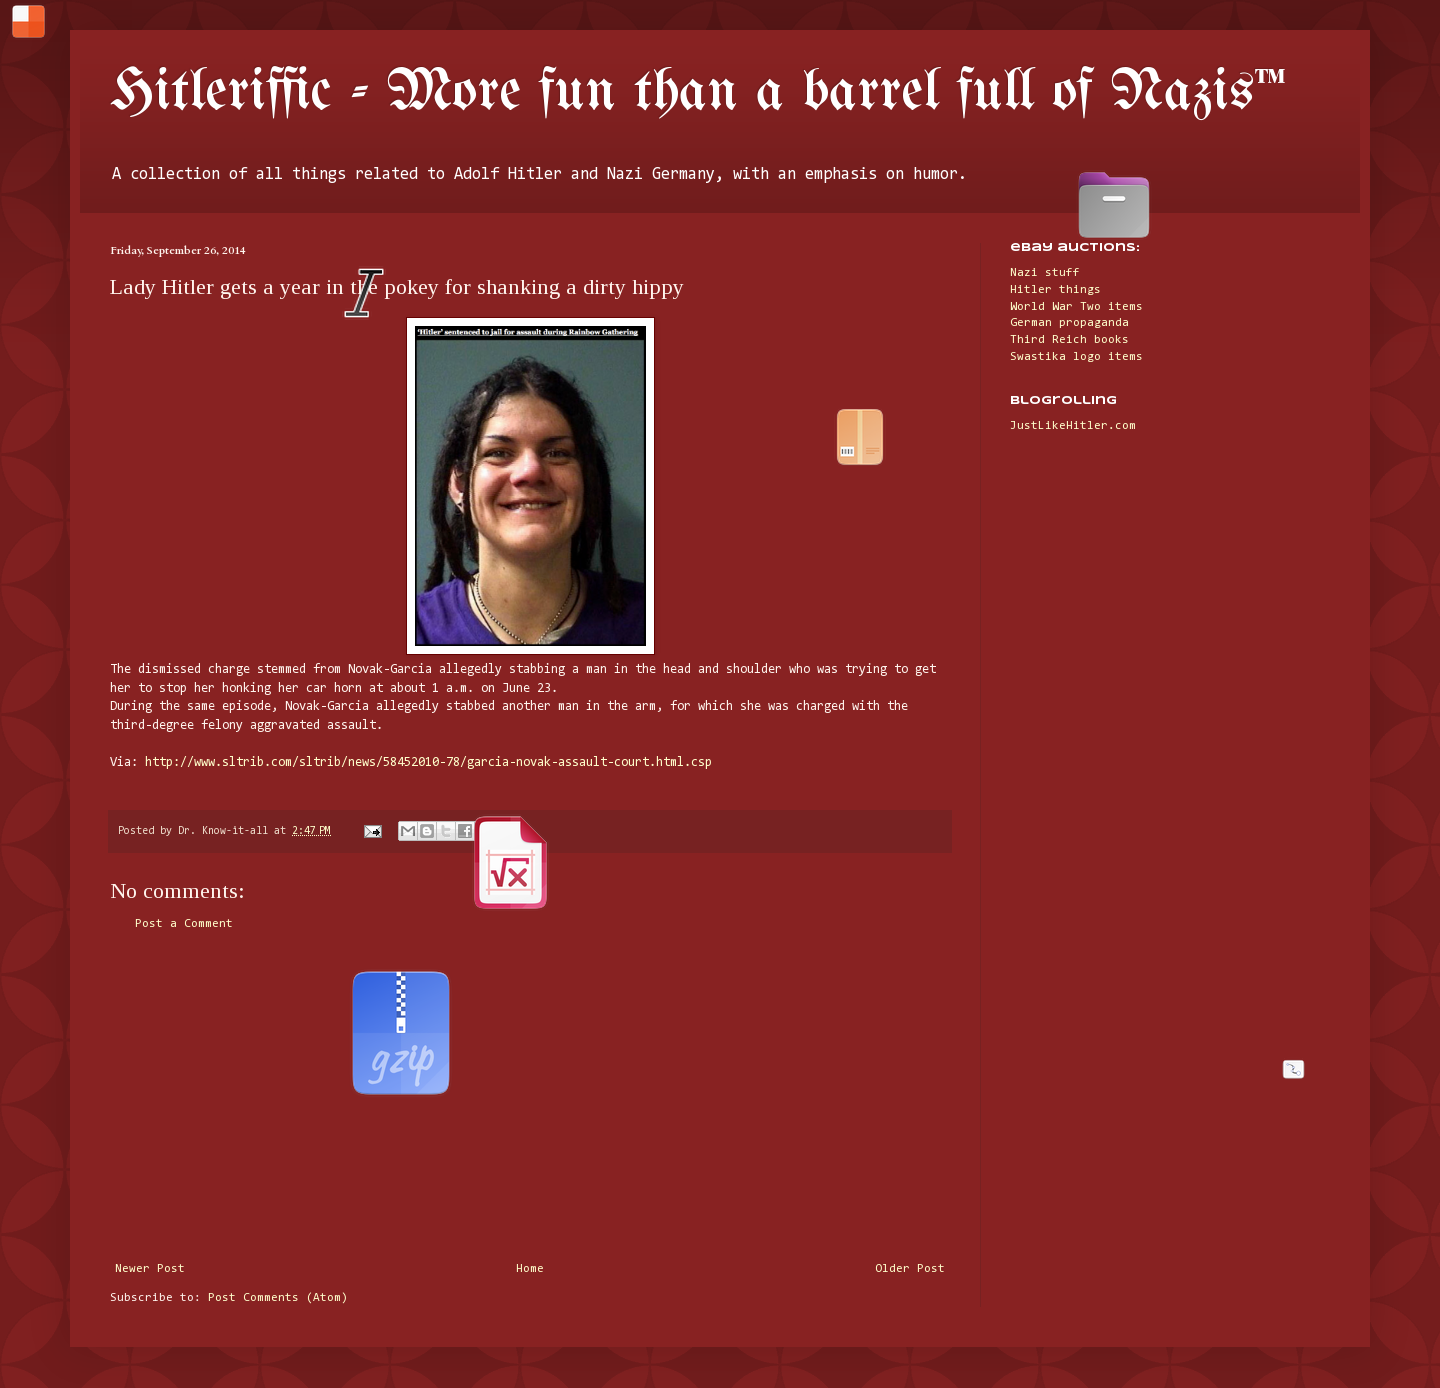 Image resolution: width=1440 pixels, height=1388 pixels. I want to click on open an opendocument formula template file, so click(510, 862).